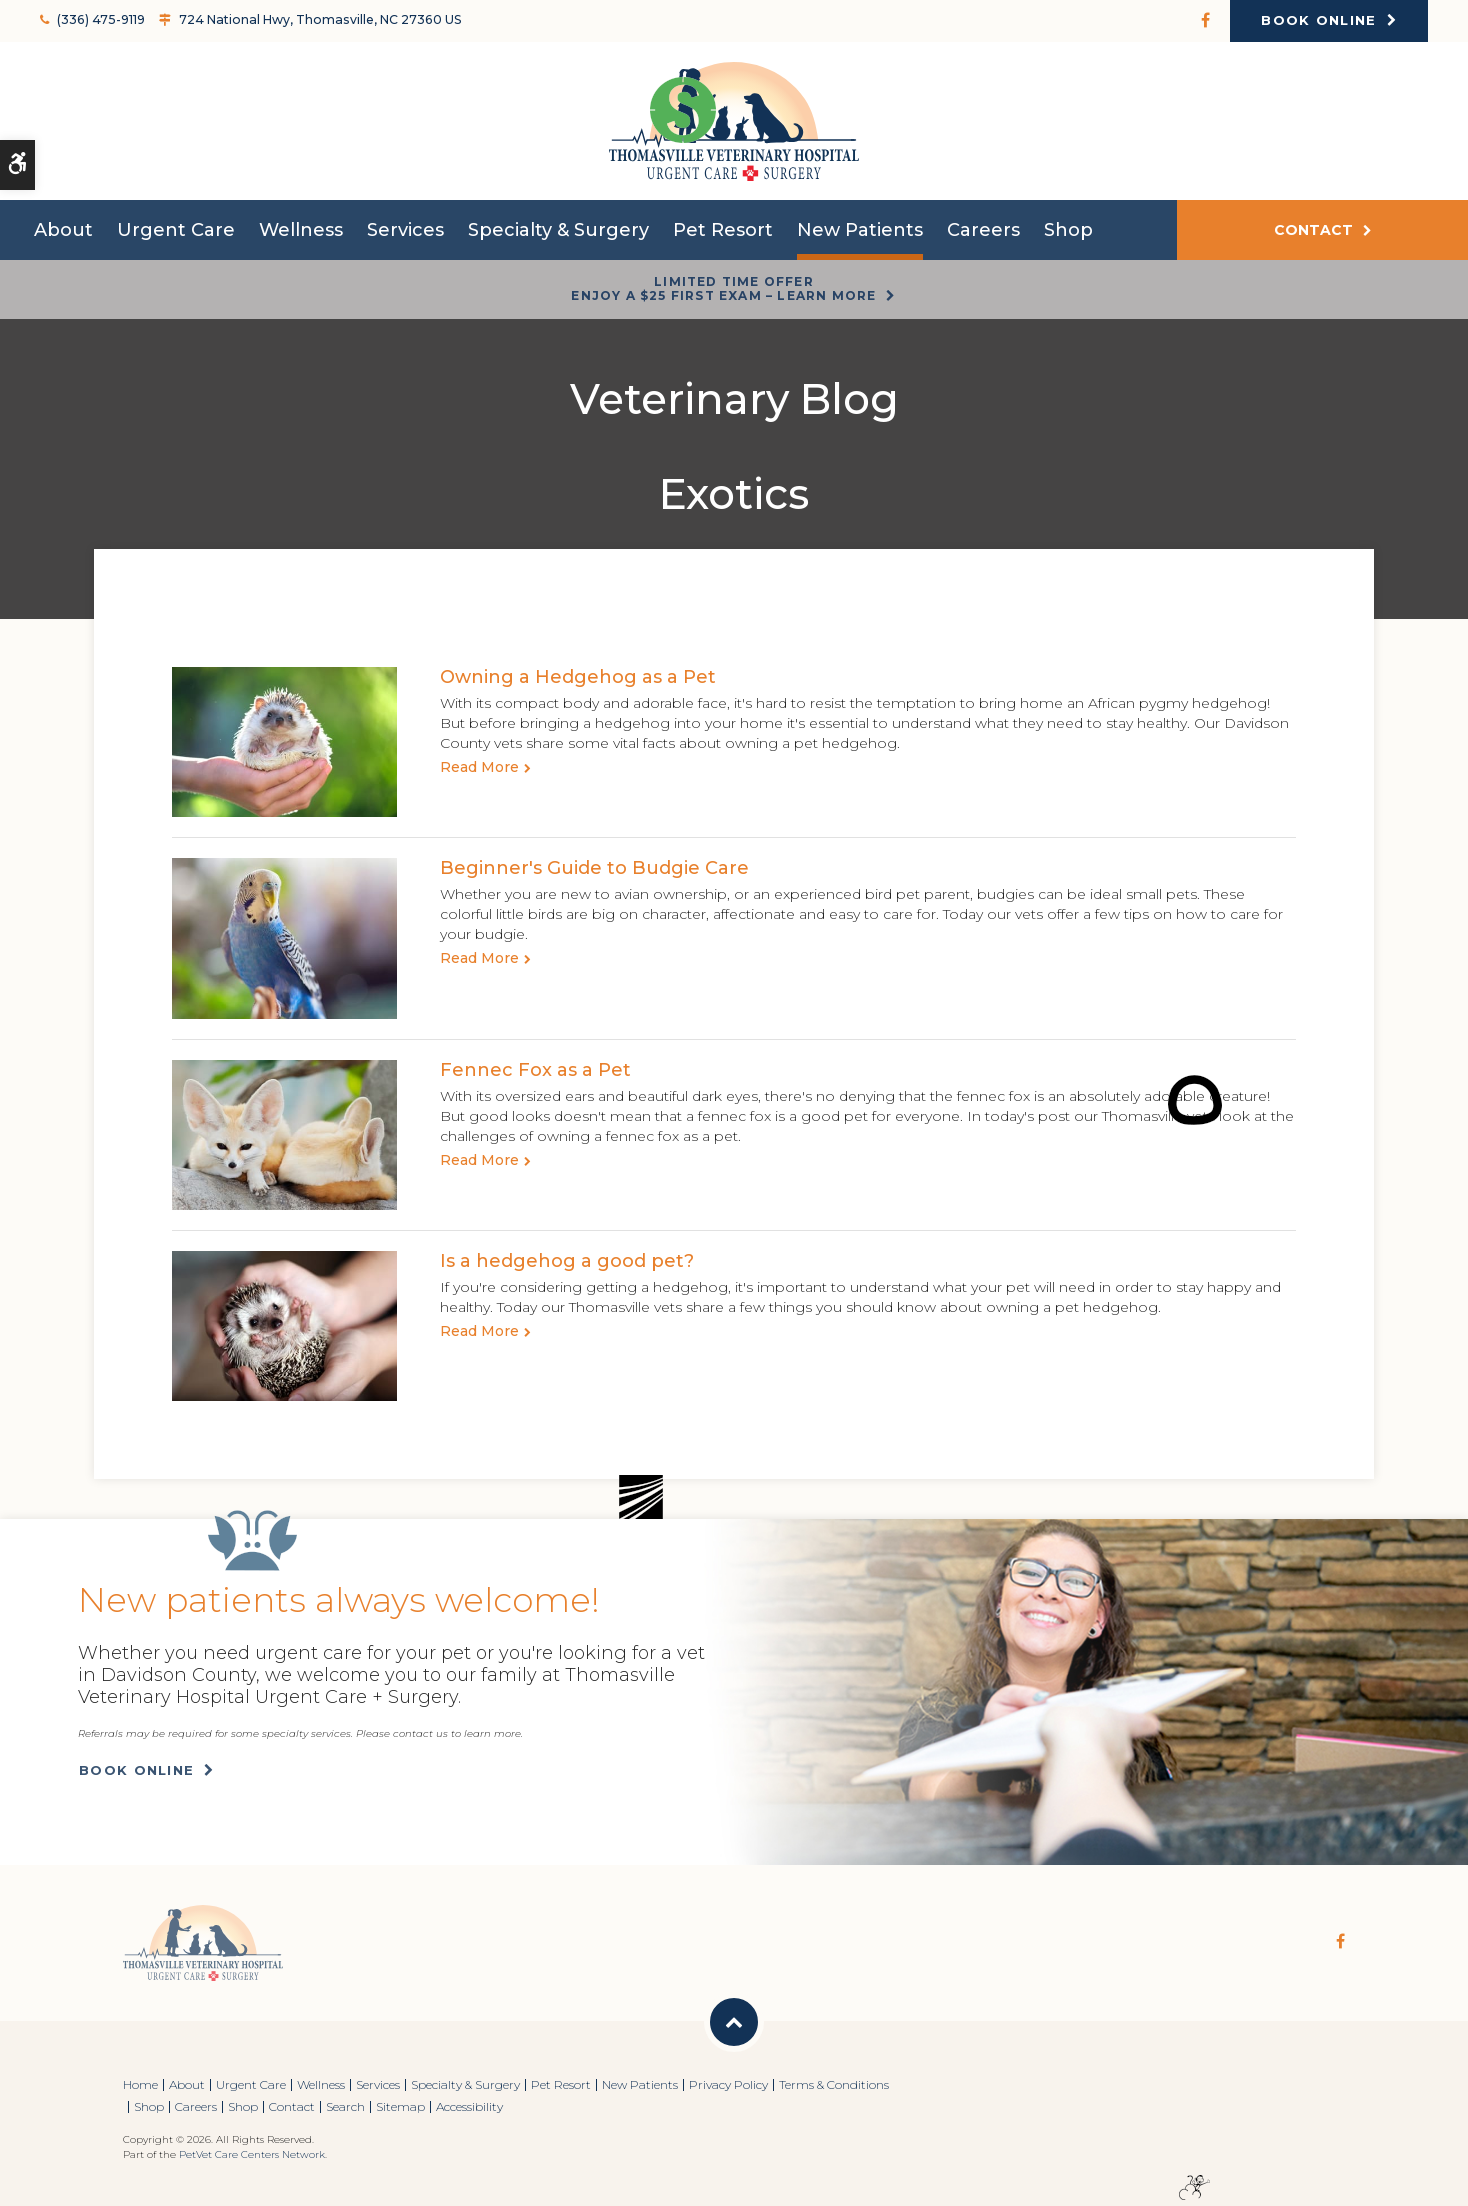 This screenshot has width=1468, height=2206. I want to click on visit Stryker Corporation website, so click(683, 110).